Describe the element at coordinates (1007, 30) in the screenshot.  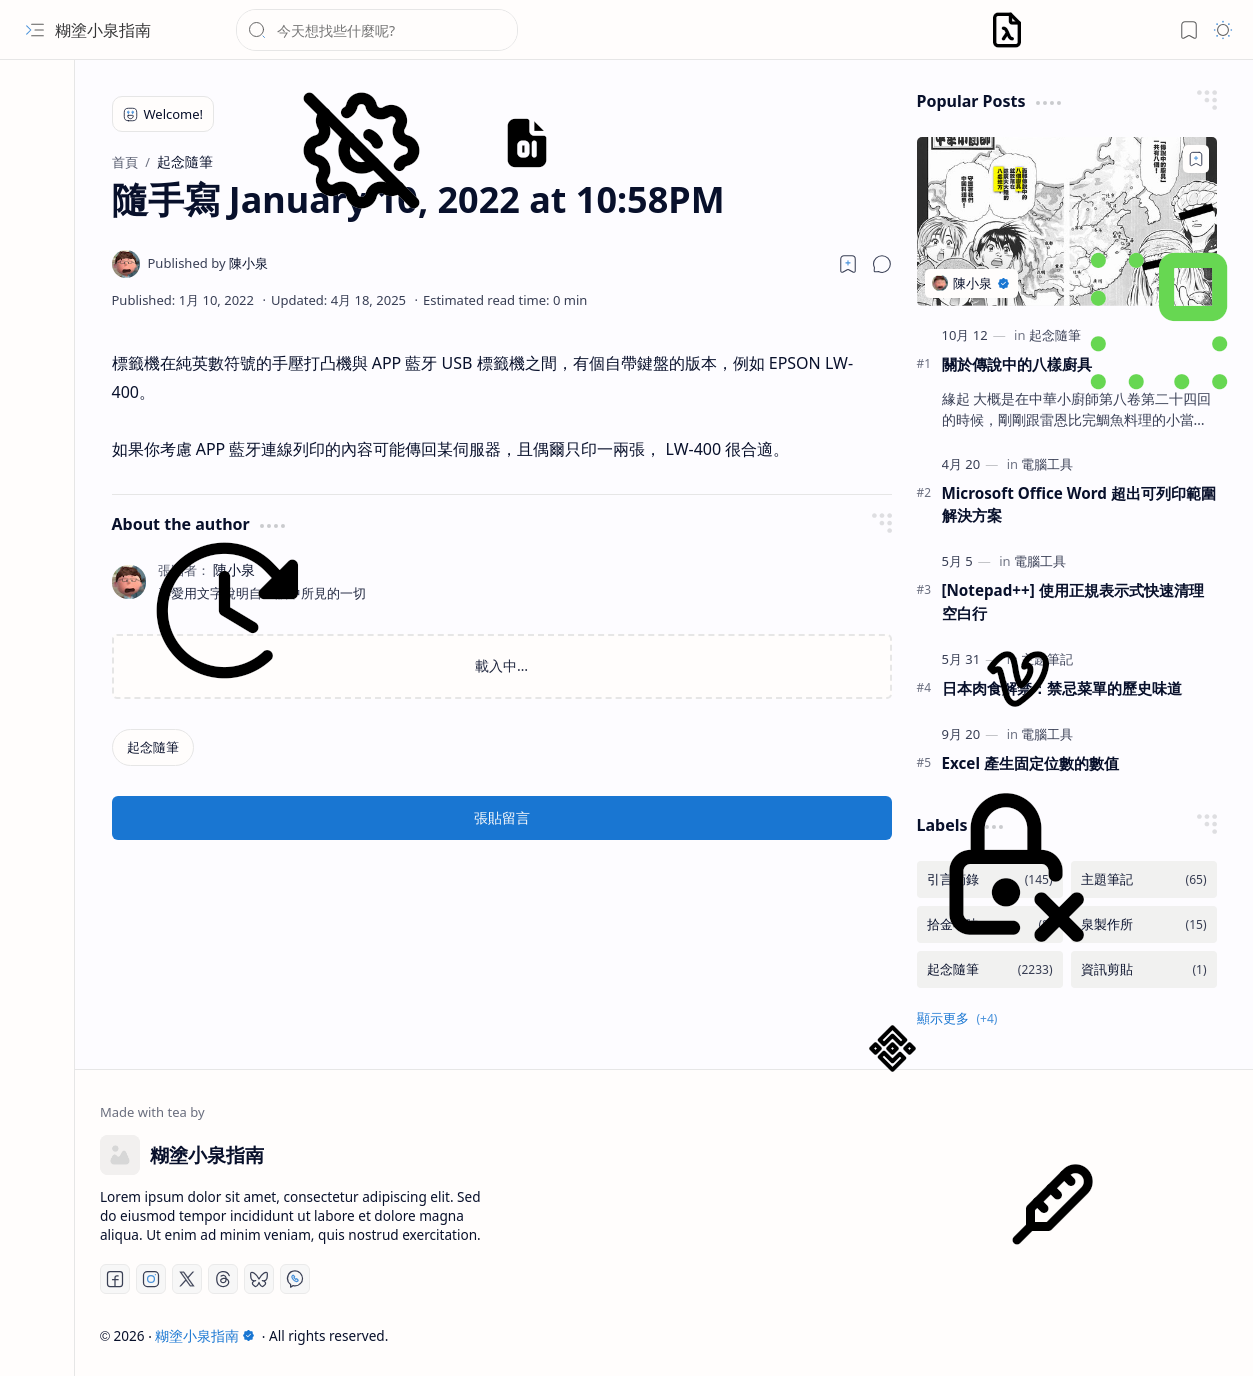
I see `open a lambda function file` at that location.